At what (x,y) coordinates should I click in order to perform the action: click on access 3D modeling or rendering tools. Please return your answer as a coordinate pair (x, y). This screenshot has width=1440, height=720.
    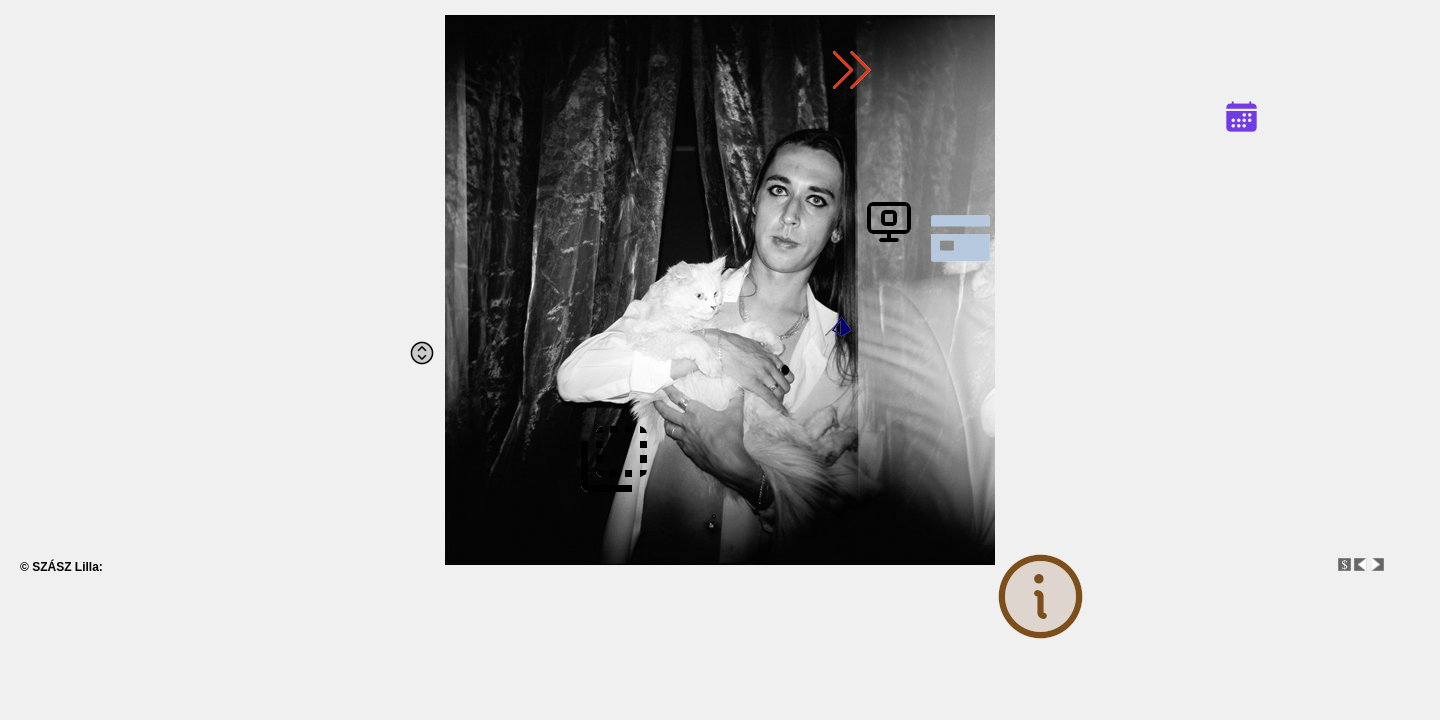
    Looking at the image, I should click on (841, 326).